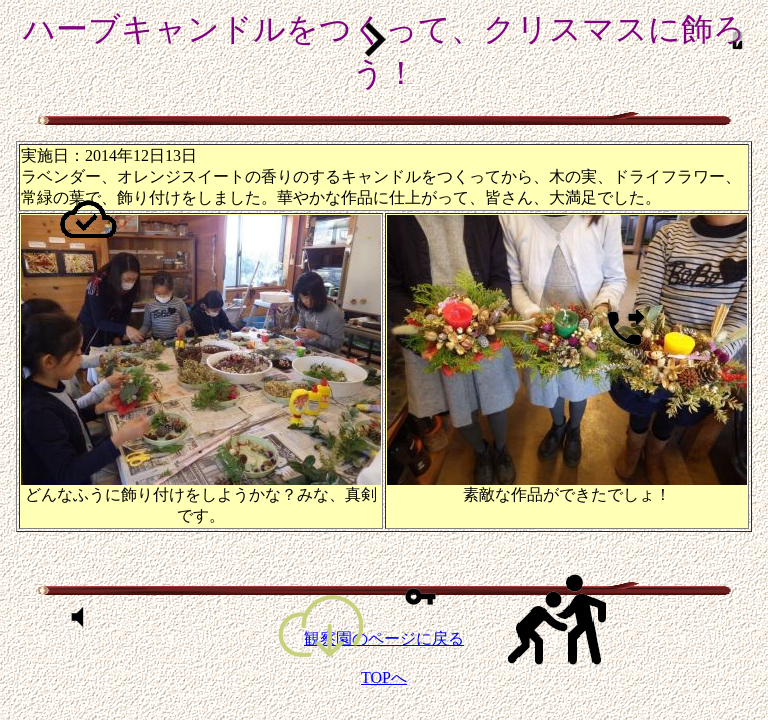  Describe the element at coordinates (556, 623) in the screenshot. I see `access kabaddi sports content` at that location.